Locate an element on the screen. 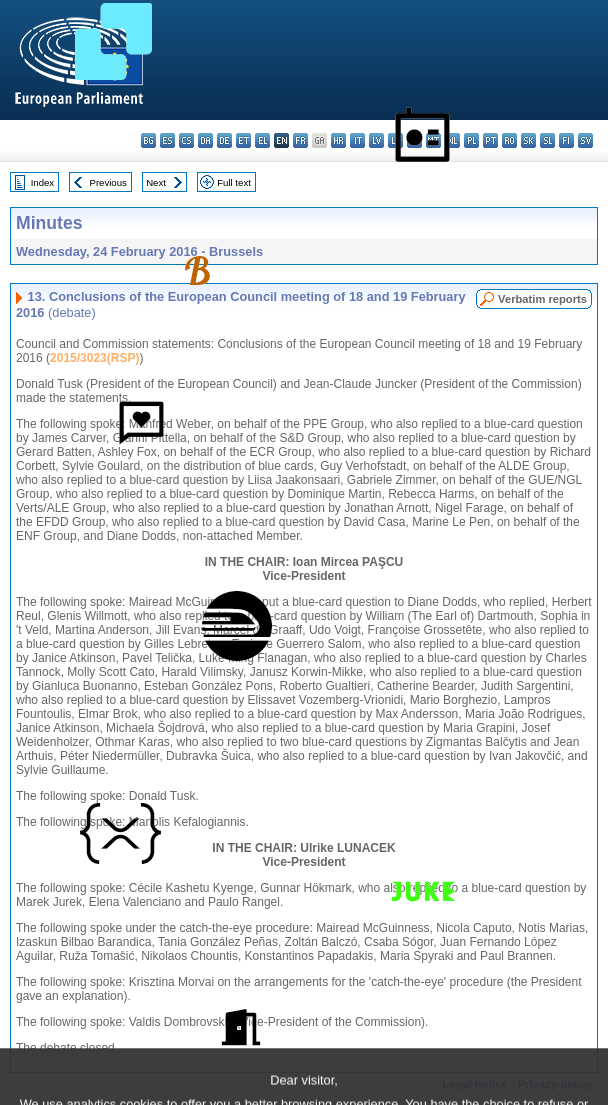 Image resolution: width=608 pixels, height=1105 pixels. buefy framework logo is located at coordinates (197, 270).